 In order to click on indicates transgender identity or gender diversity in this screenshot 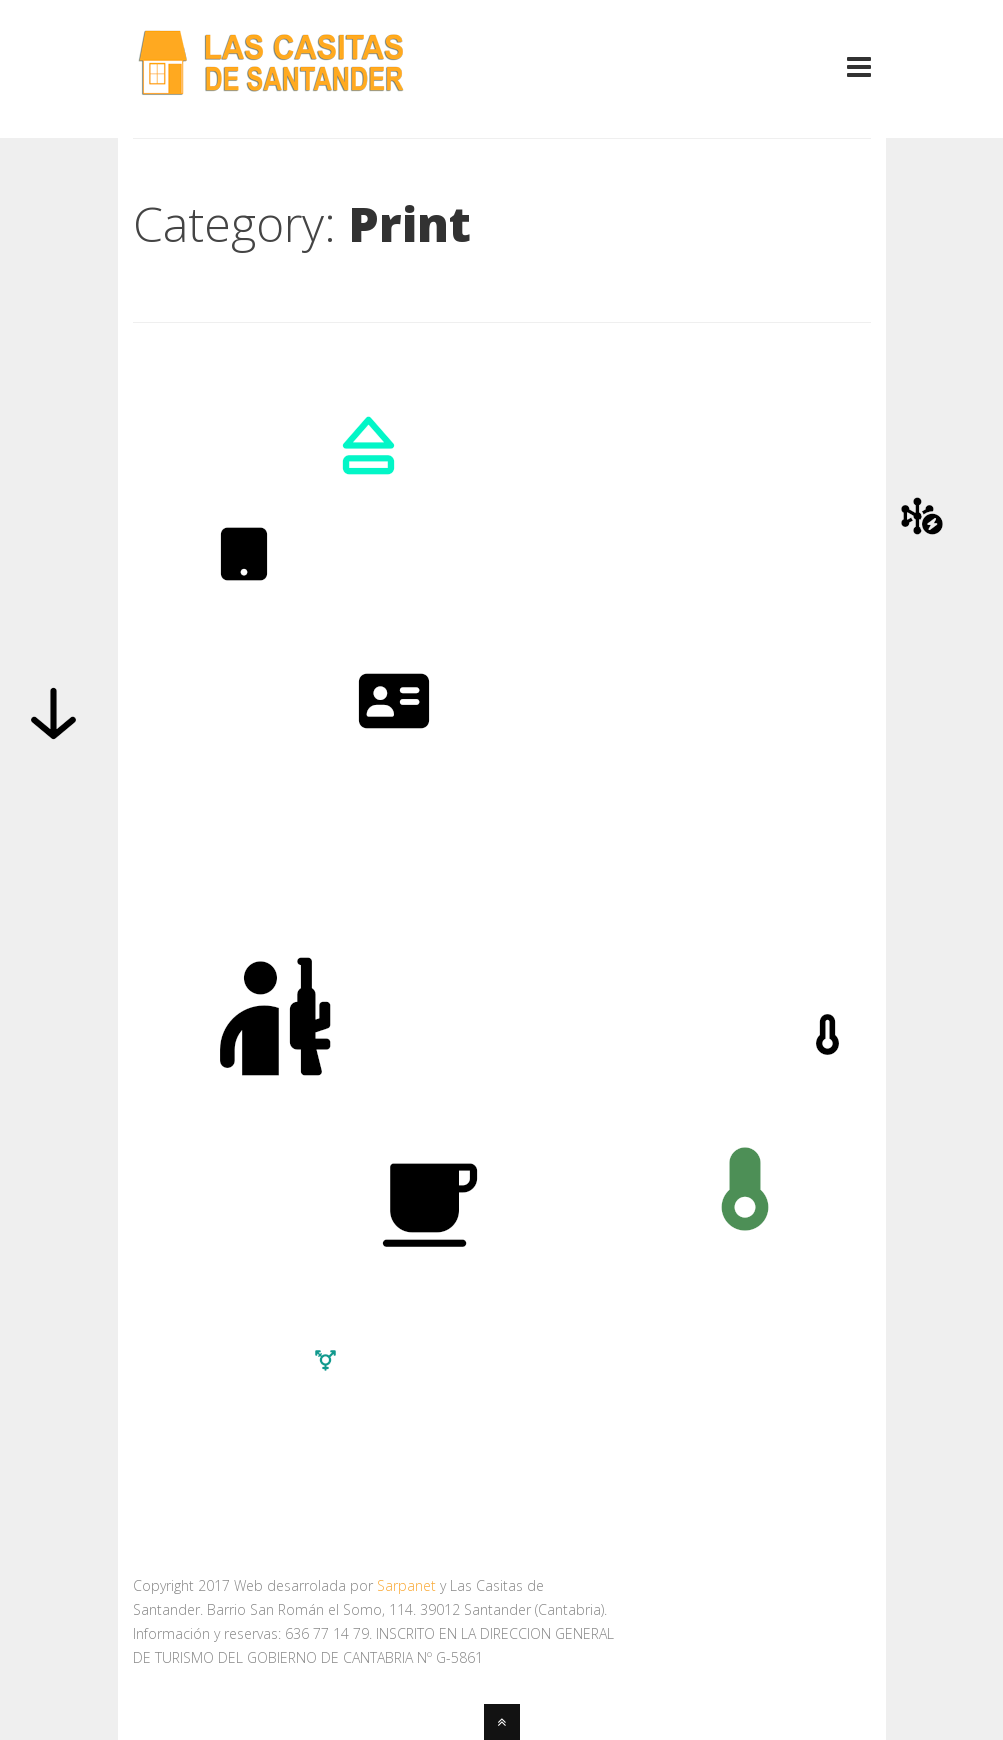, I will do `click(325, 1360)`.